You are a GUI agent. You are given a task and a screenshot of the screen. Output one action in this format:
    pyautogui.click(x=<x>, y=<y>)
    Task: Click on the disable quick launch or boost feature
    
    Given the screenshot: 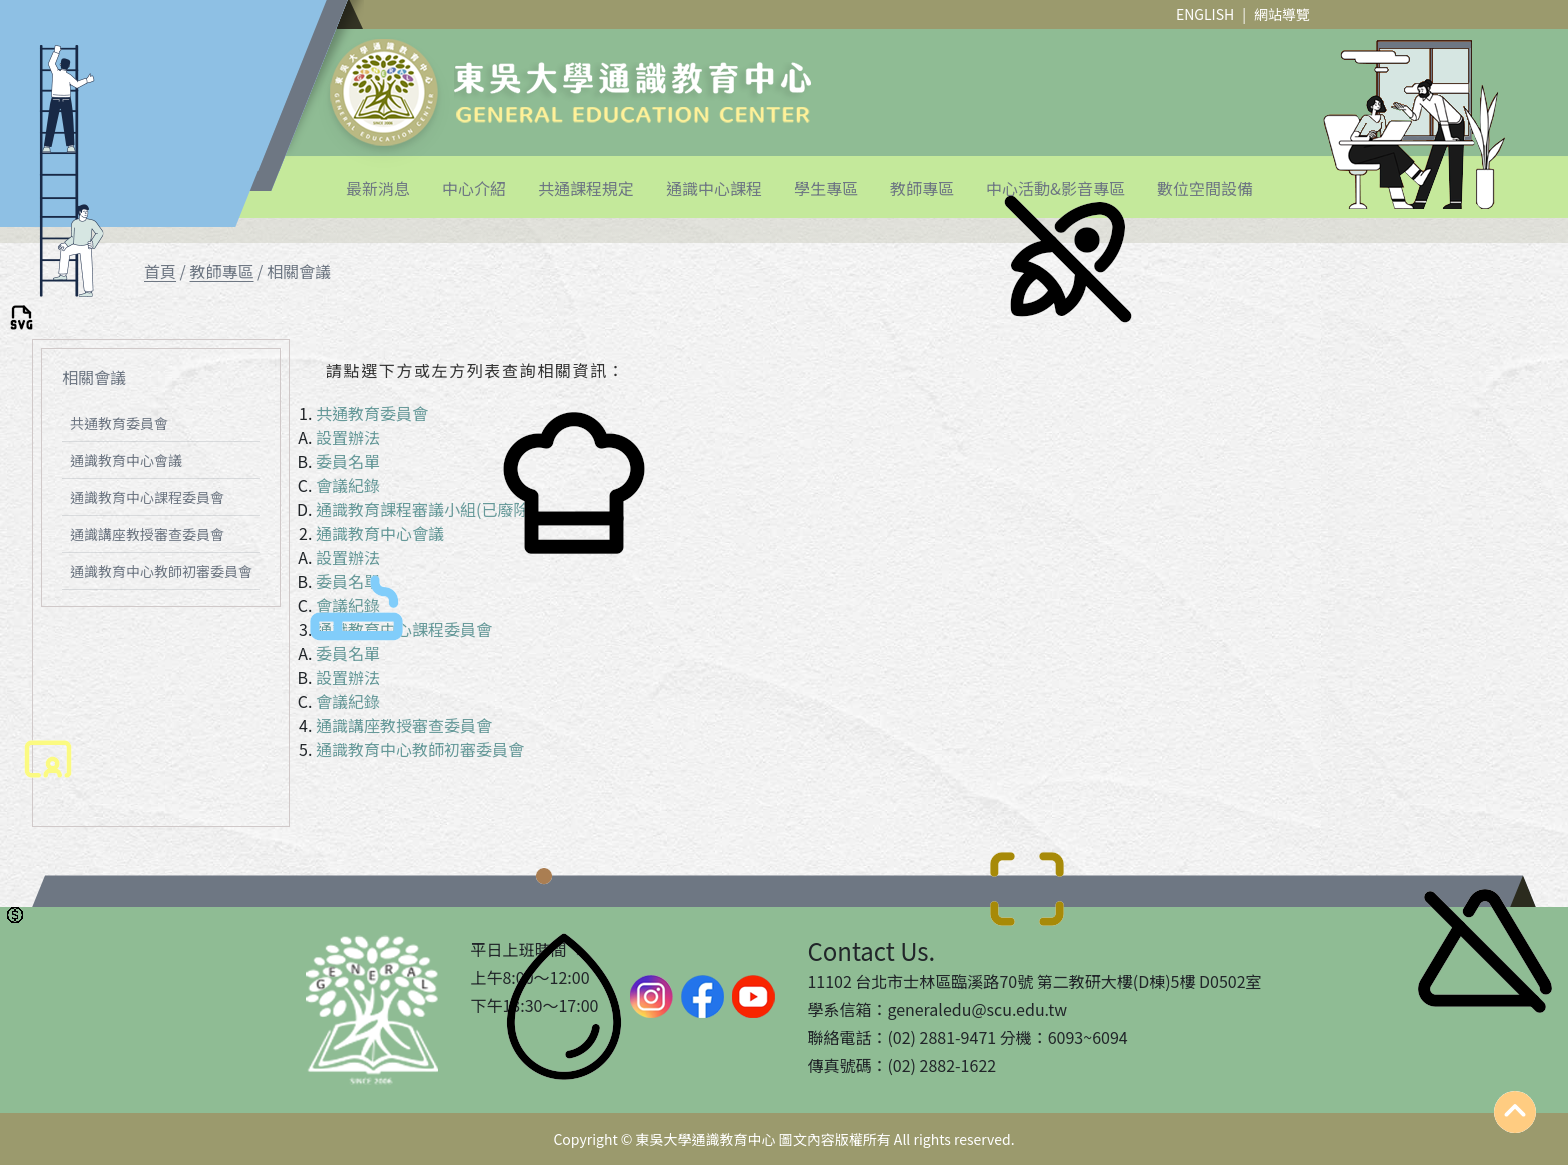 What is the action you would take?
    pyautogui.click(x=1068, y=259)
    